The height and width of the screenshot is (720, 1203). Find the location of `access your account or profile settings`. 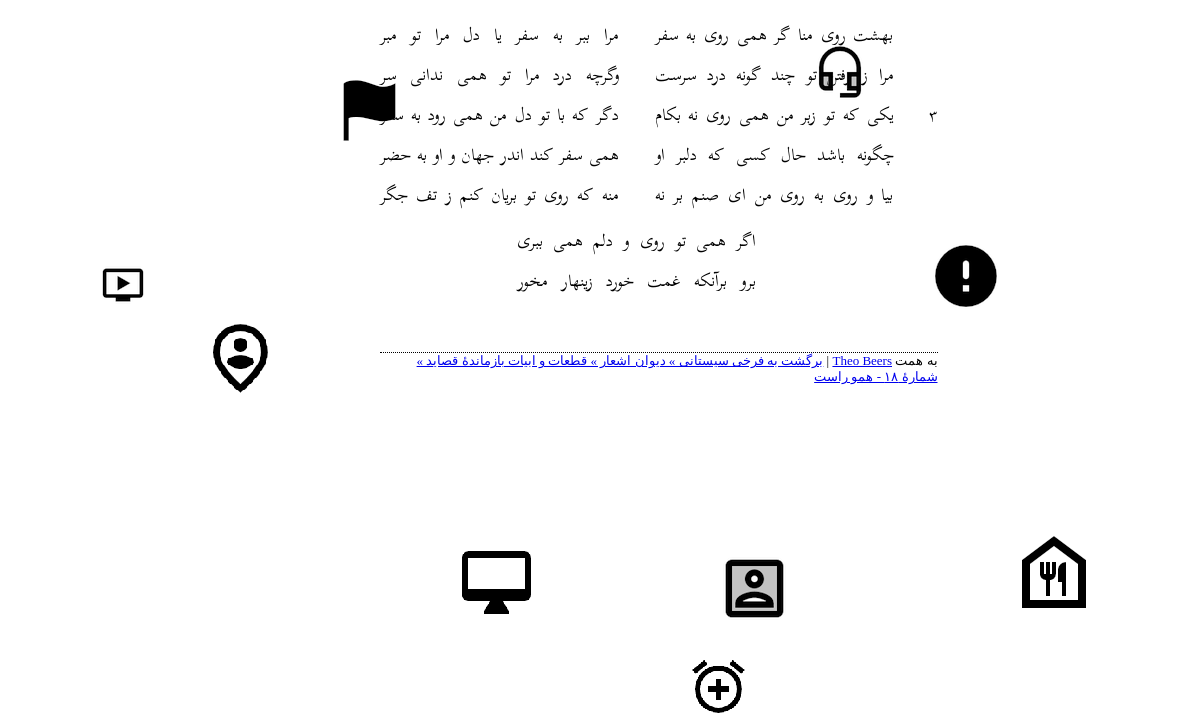

access your account or profile settings is located at coordinates (754, 588).